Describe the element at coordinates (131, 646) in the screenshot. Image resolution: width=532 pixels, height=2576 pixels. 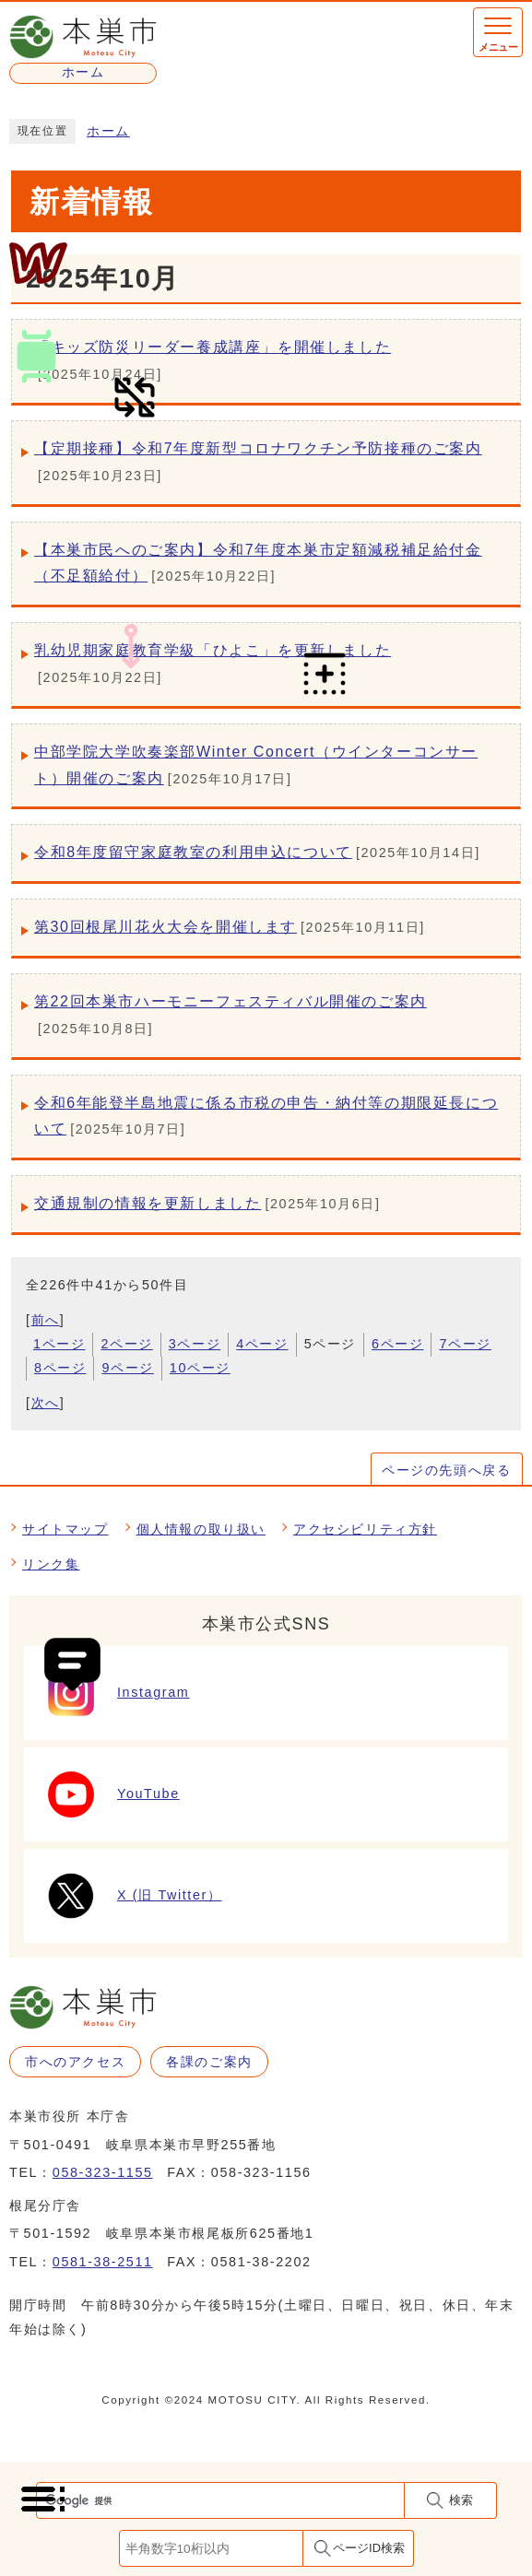
I see `scroll down or view more content` at that location.